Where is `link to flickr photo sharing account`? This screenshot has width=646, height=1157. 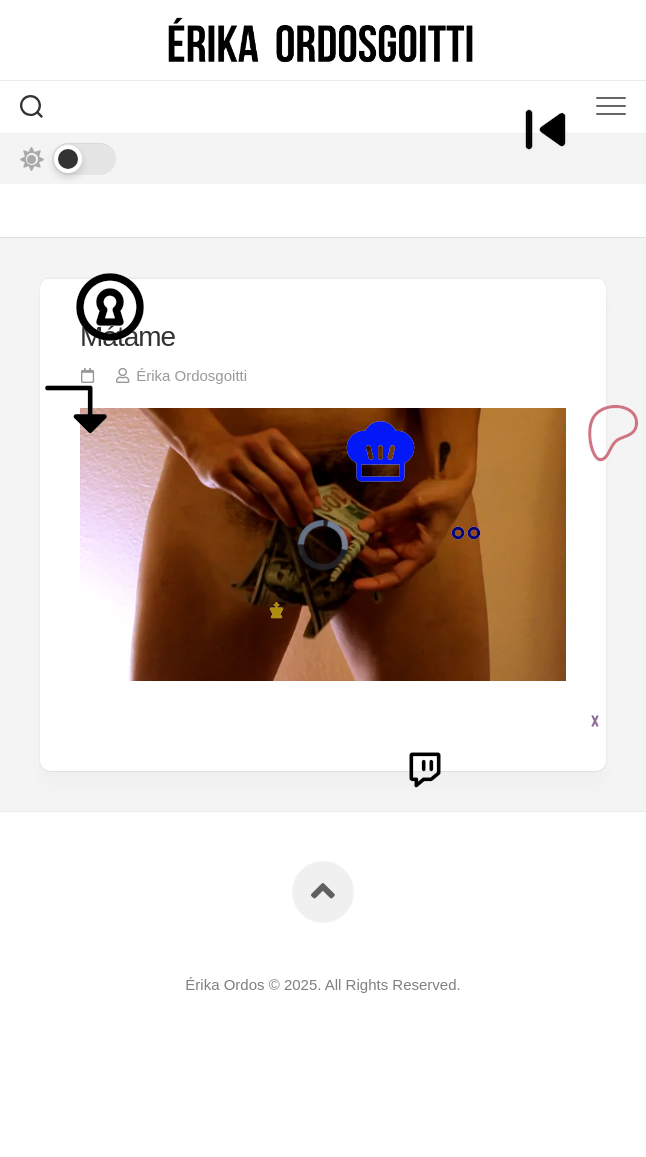 link to flickr photo sharing account is located at coordinates (466, 533).